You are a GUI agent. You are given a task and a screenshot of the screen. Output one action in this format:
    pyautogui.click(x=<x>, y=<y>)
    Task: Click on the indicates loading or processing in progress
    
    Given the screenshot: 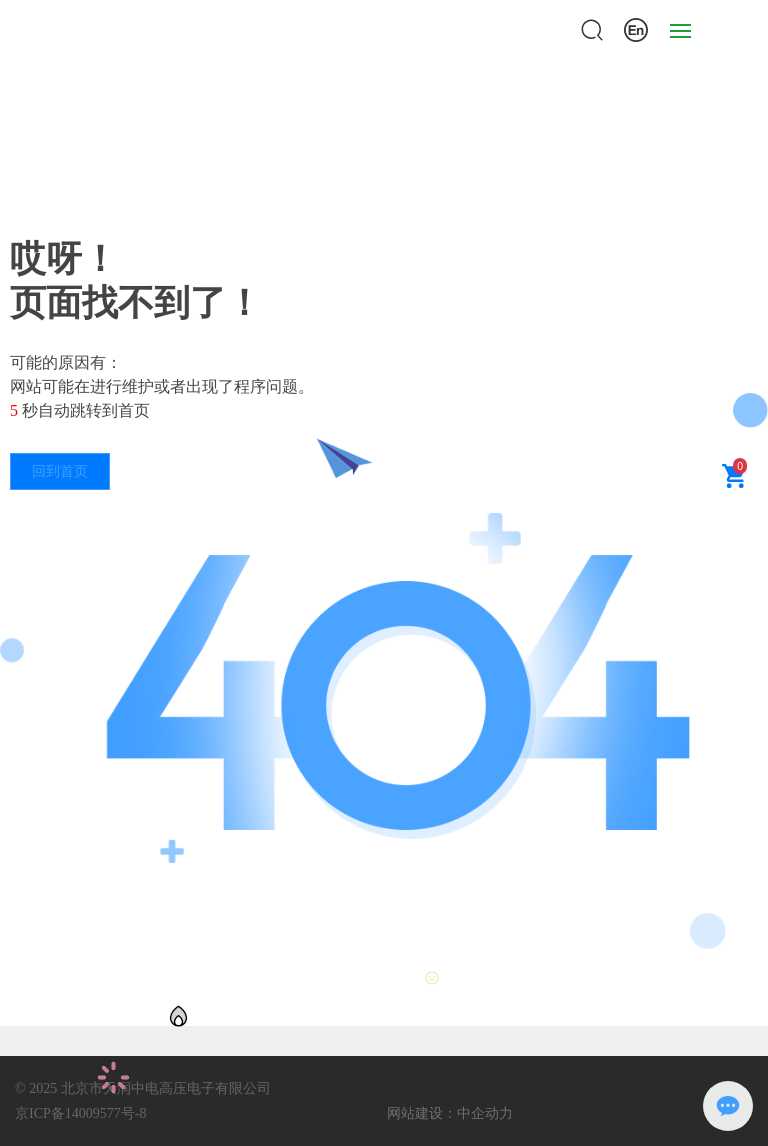 What is the action you would take?
    pyautogui.click(x=113, y=1077)
    